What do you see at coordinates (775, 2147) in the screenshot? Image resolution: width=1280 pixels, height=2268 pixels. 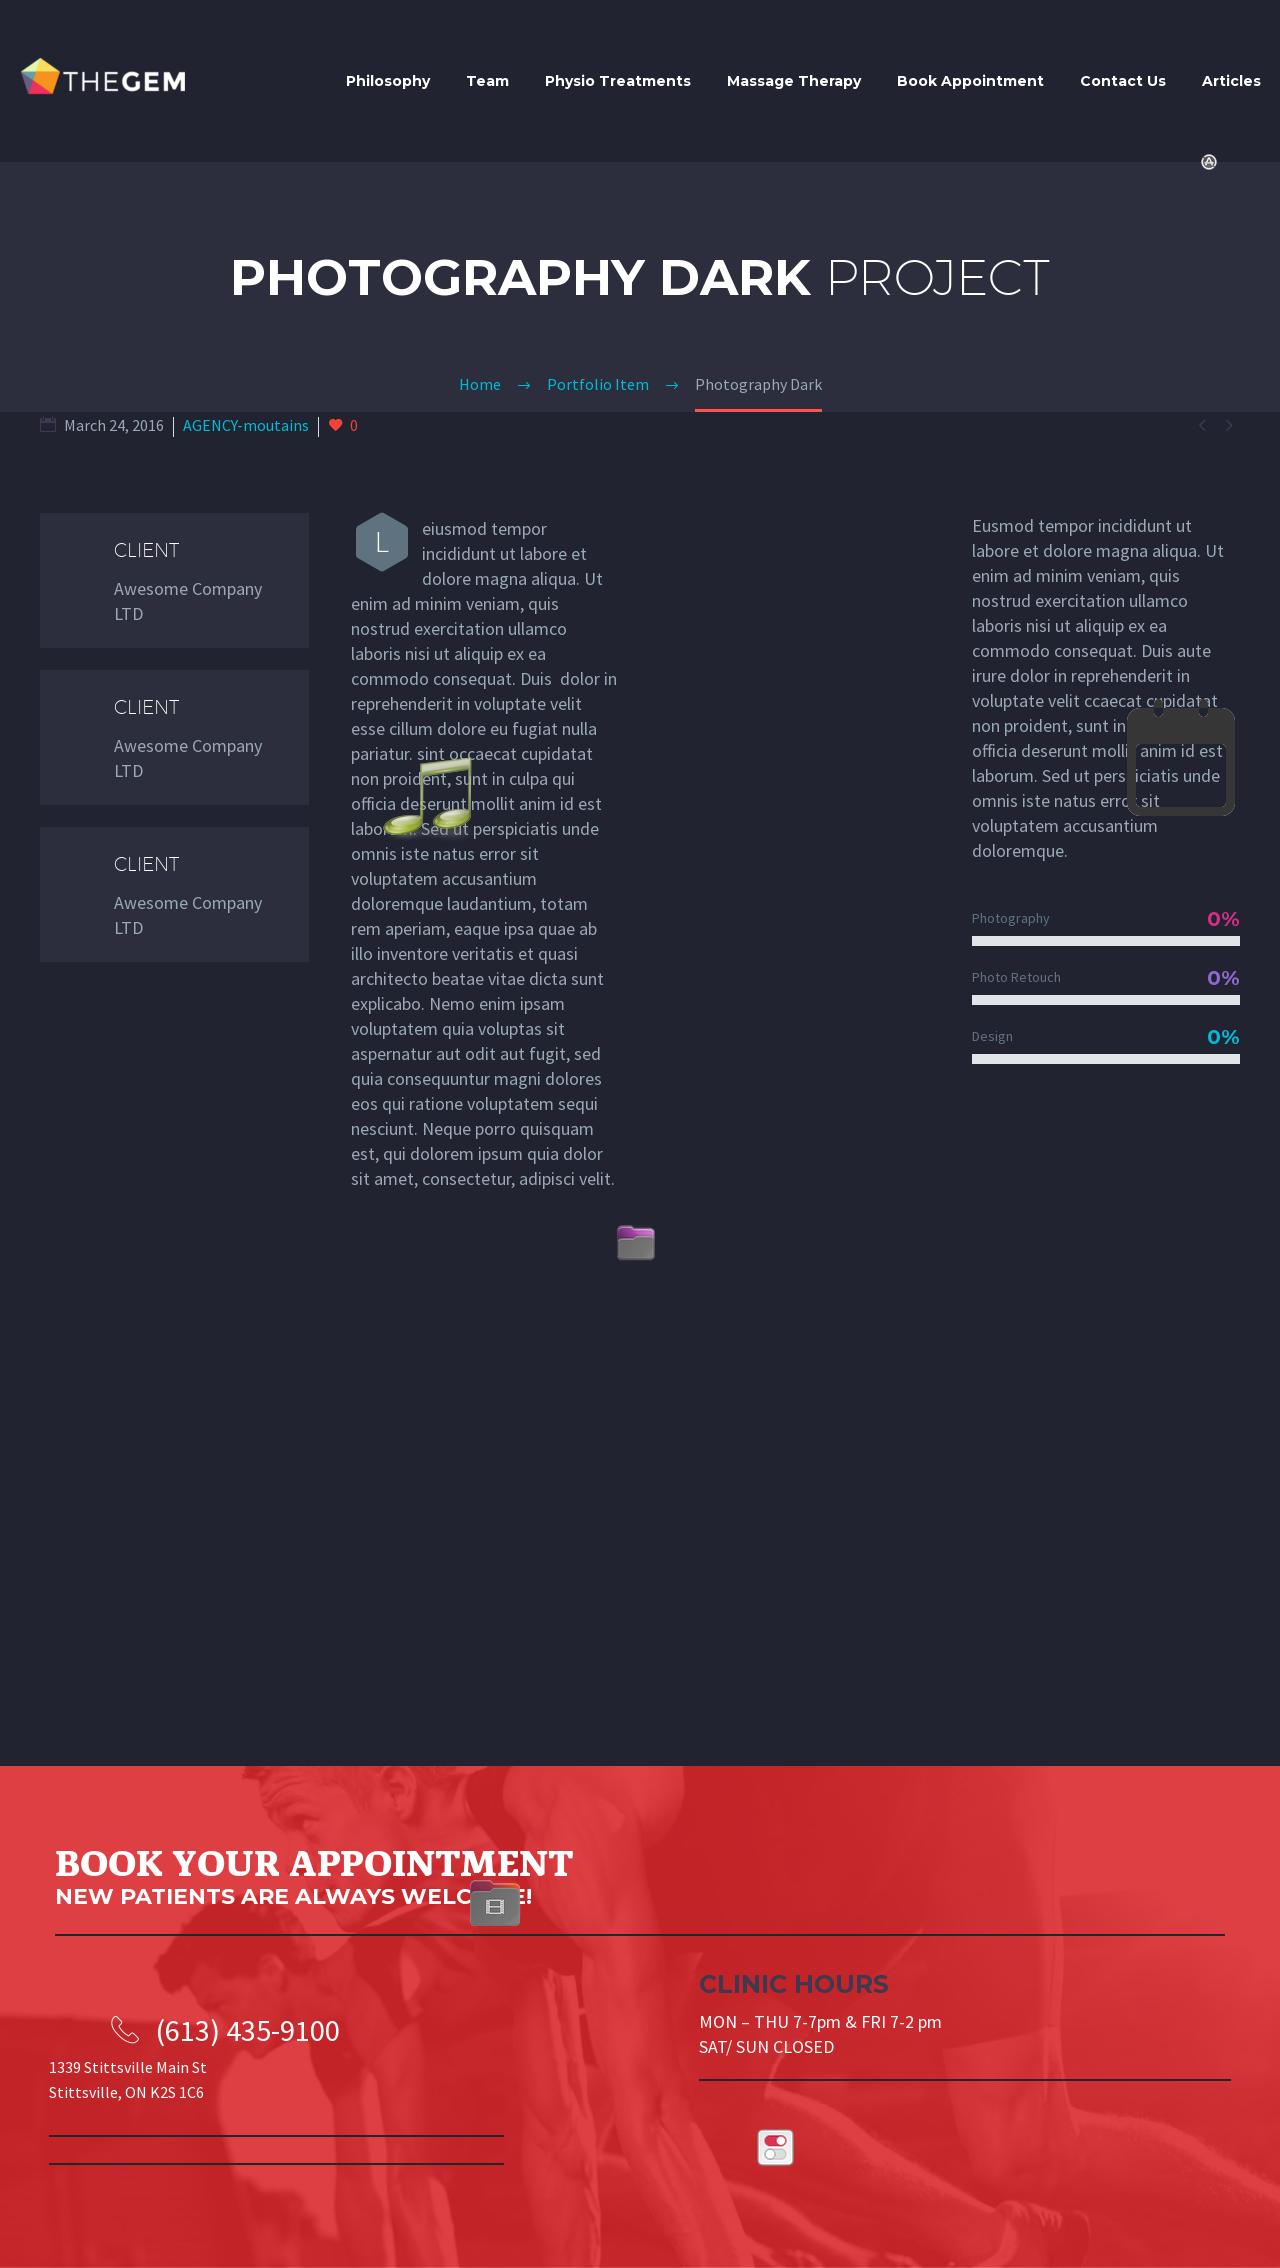 I see `open system tweaks or settings app` at bounding box center [775, 2147].